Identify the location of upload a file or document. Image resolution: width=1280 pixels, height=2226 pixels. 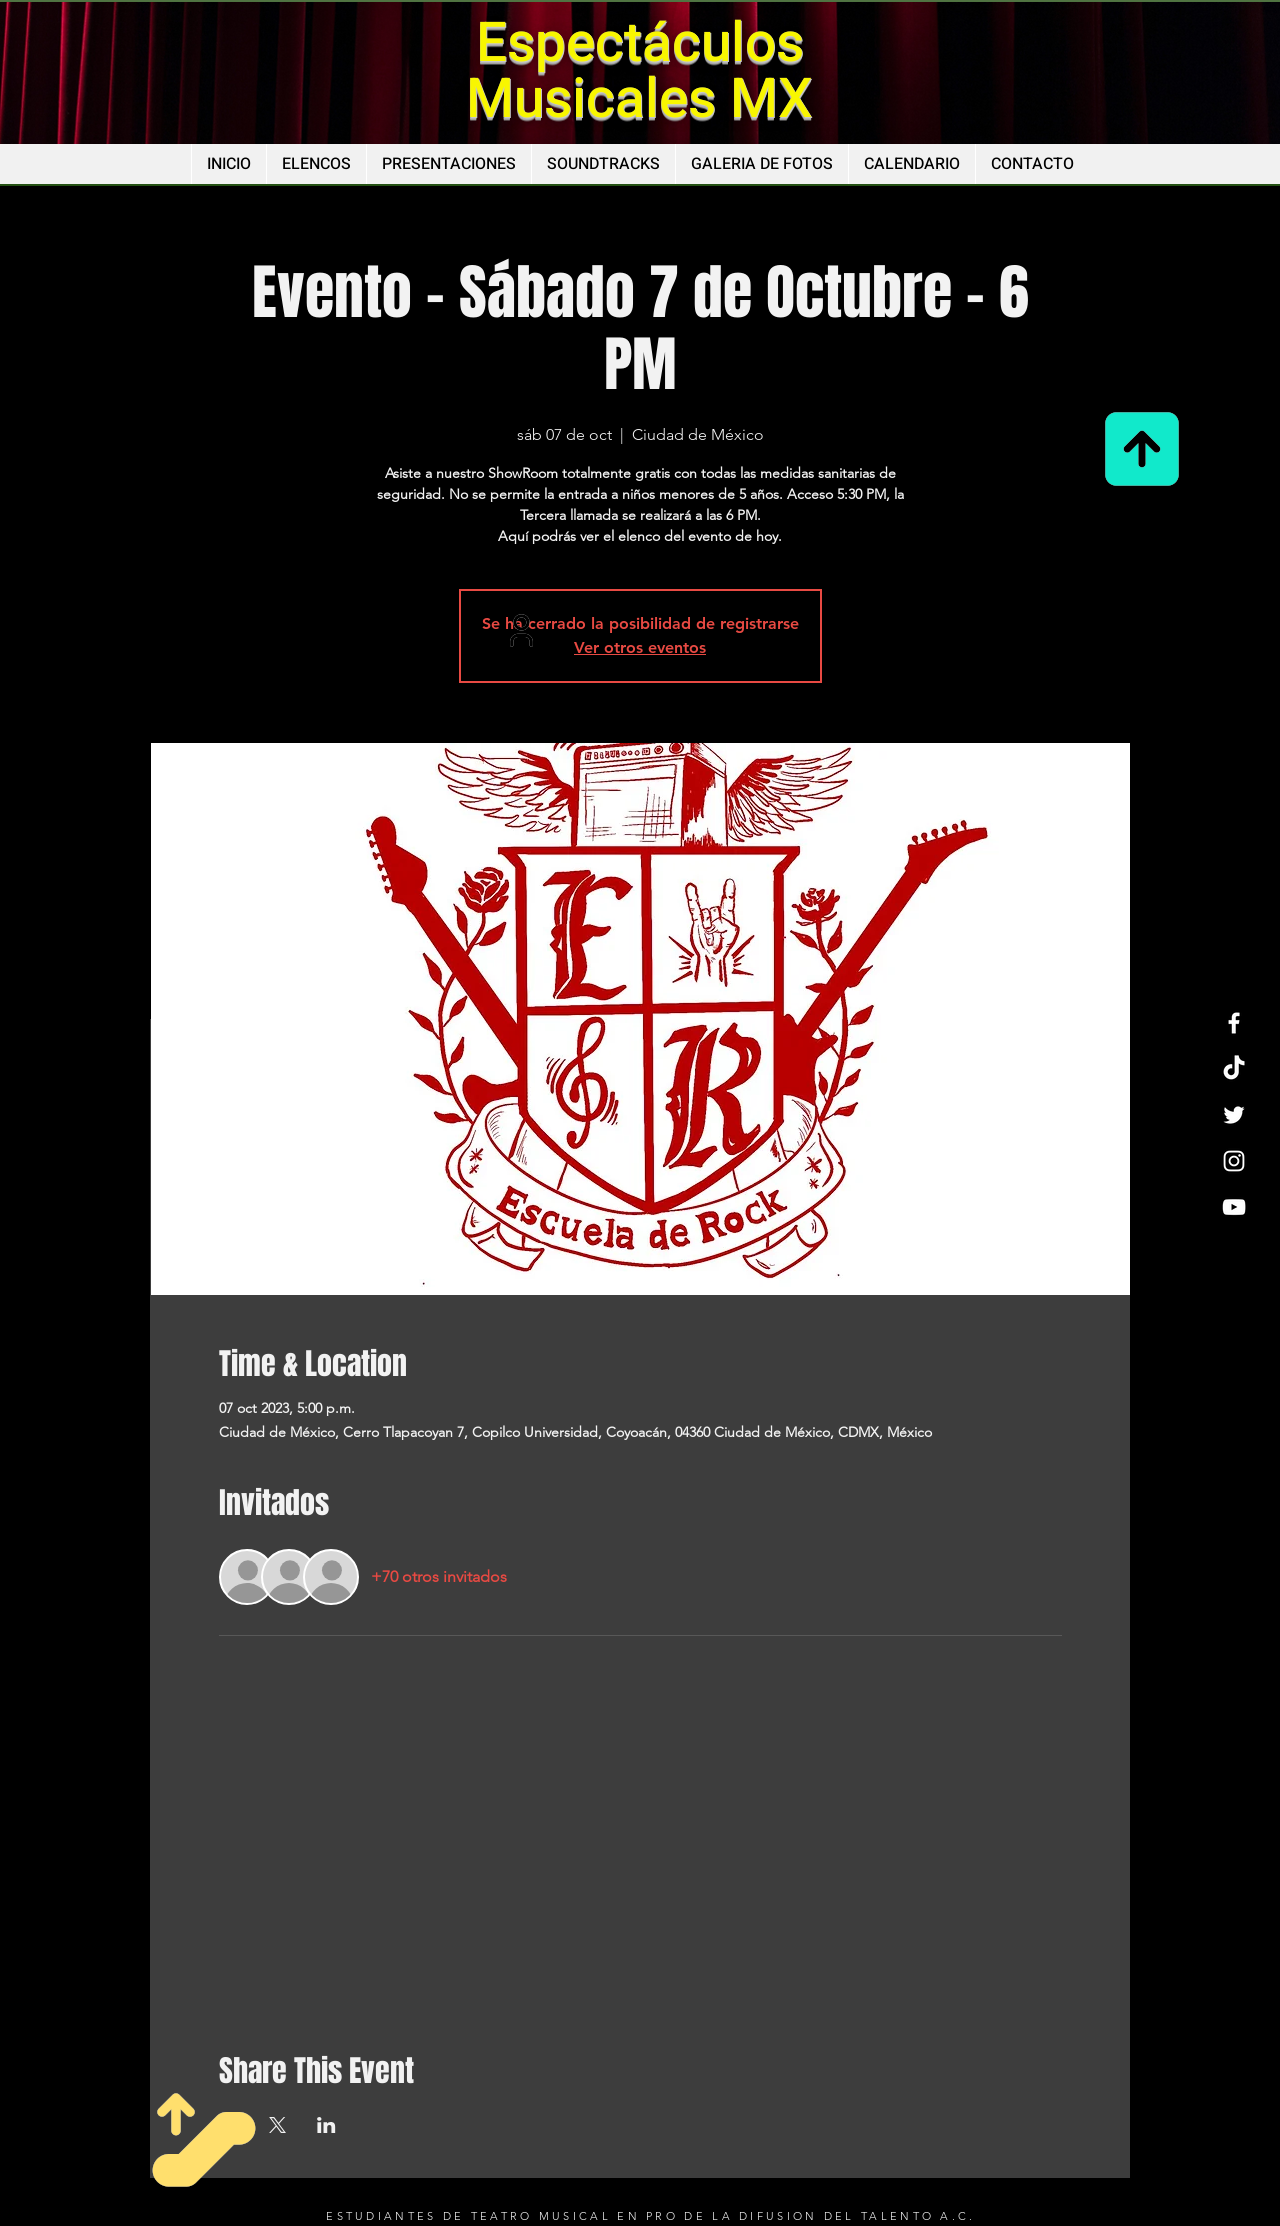
(1142, 449).